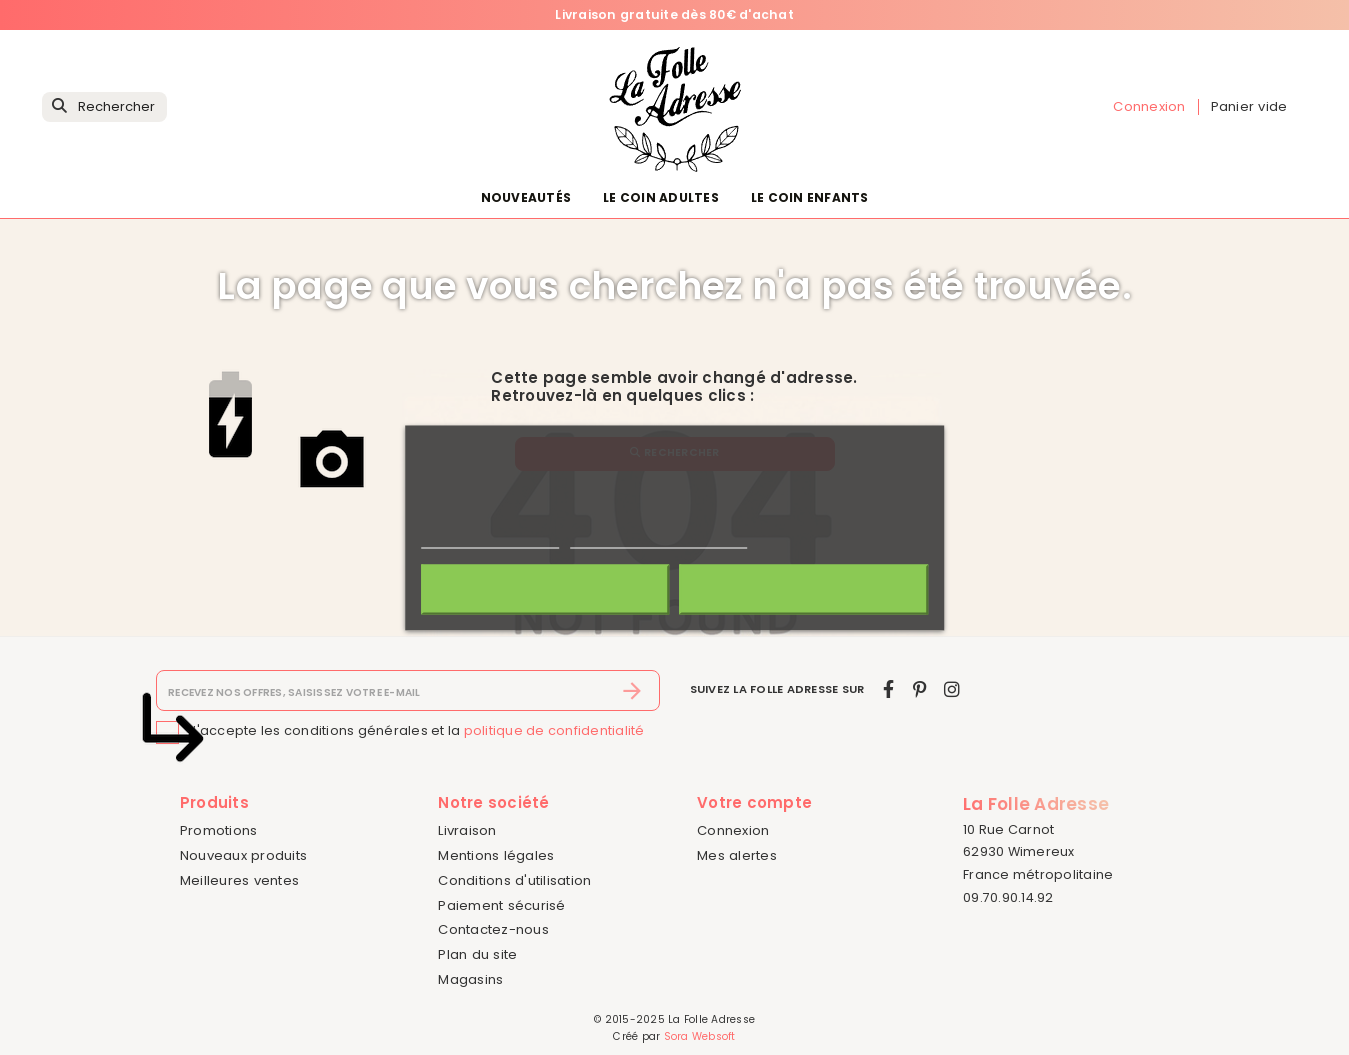  Describe the element at coordinates (176, 726) in the screenshot. I see `navigate to a subdirectory or nested folder` at that location.